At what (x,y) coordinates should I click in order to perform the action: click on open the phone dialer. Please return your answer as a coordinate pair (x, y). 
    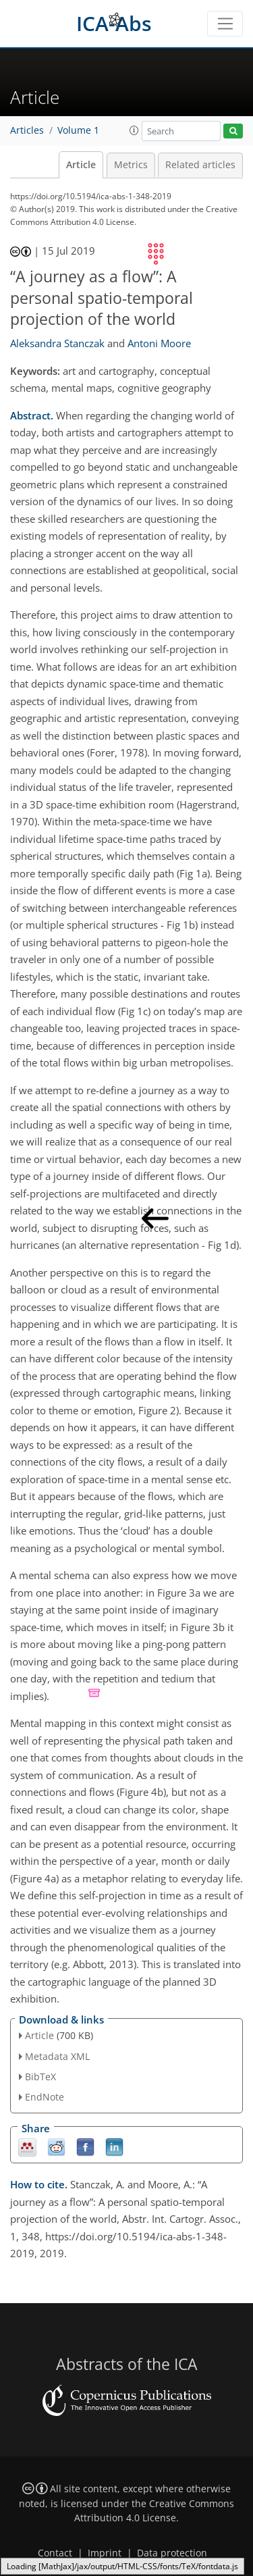
    Looking at the image, I should click on (156, 254).